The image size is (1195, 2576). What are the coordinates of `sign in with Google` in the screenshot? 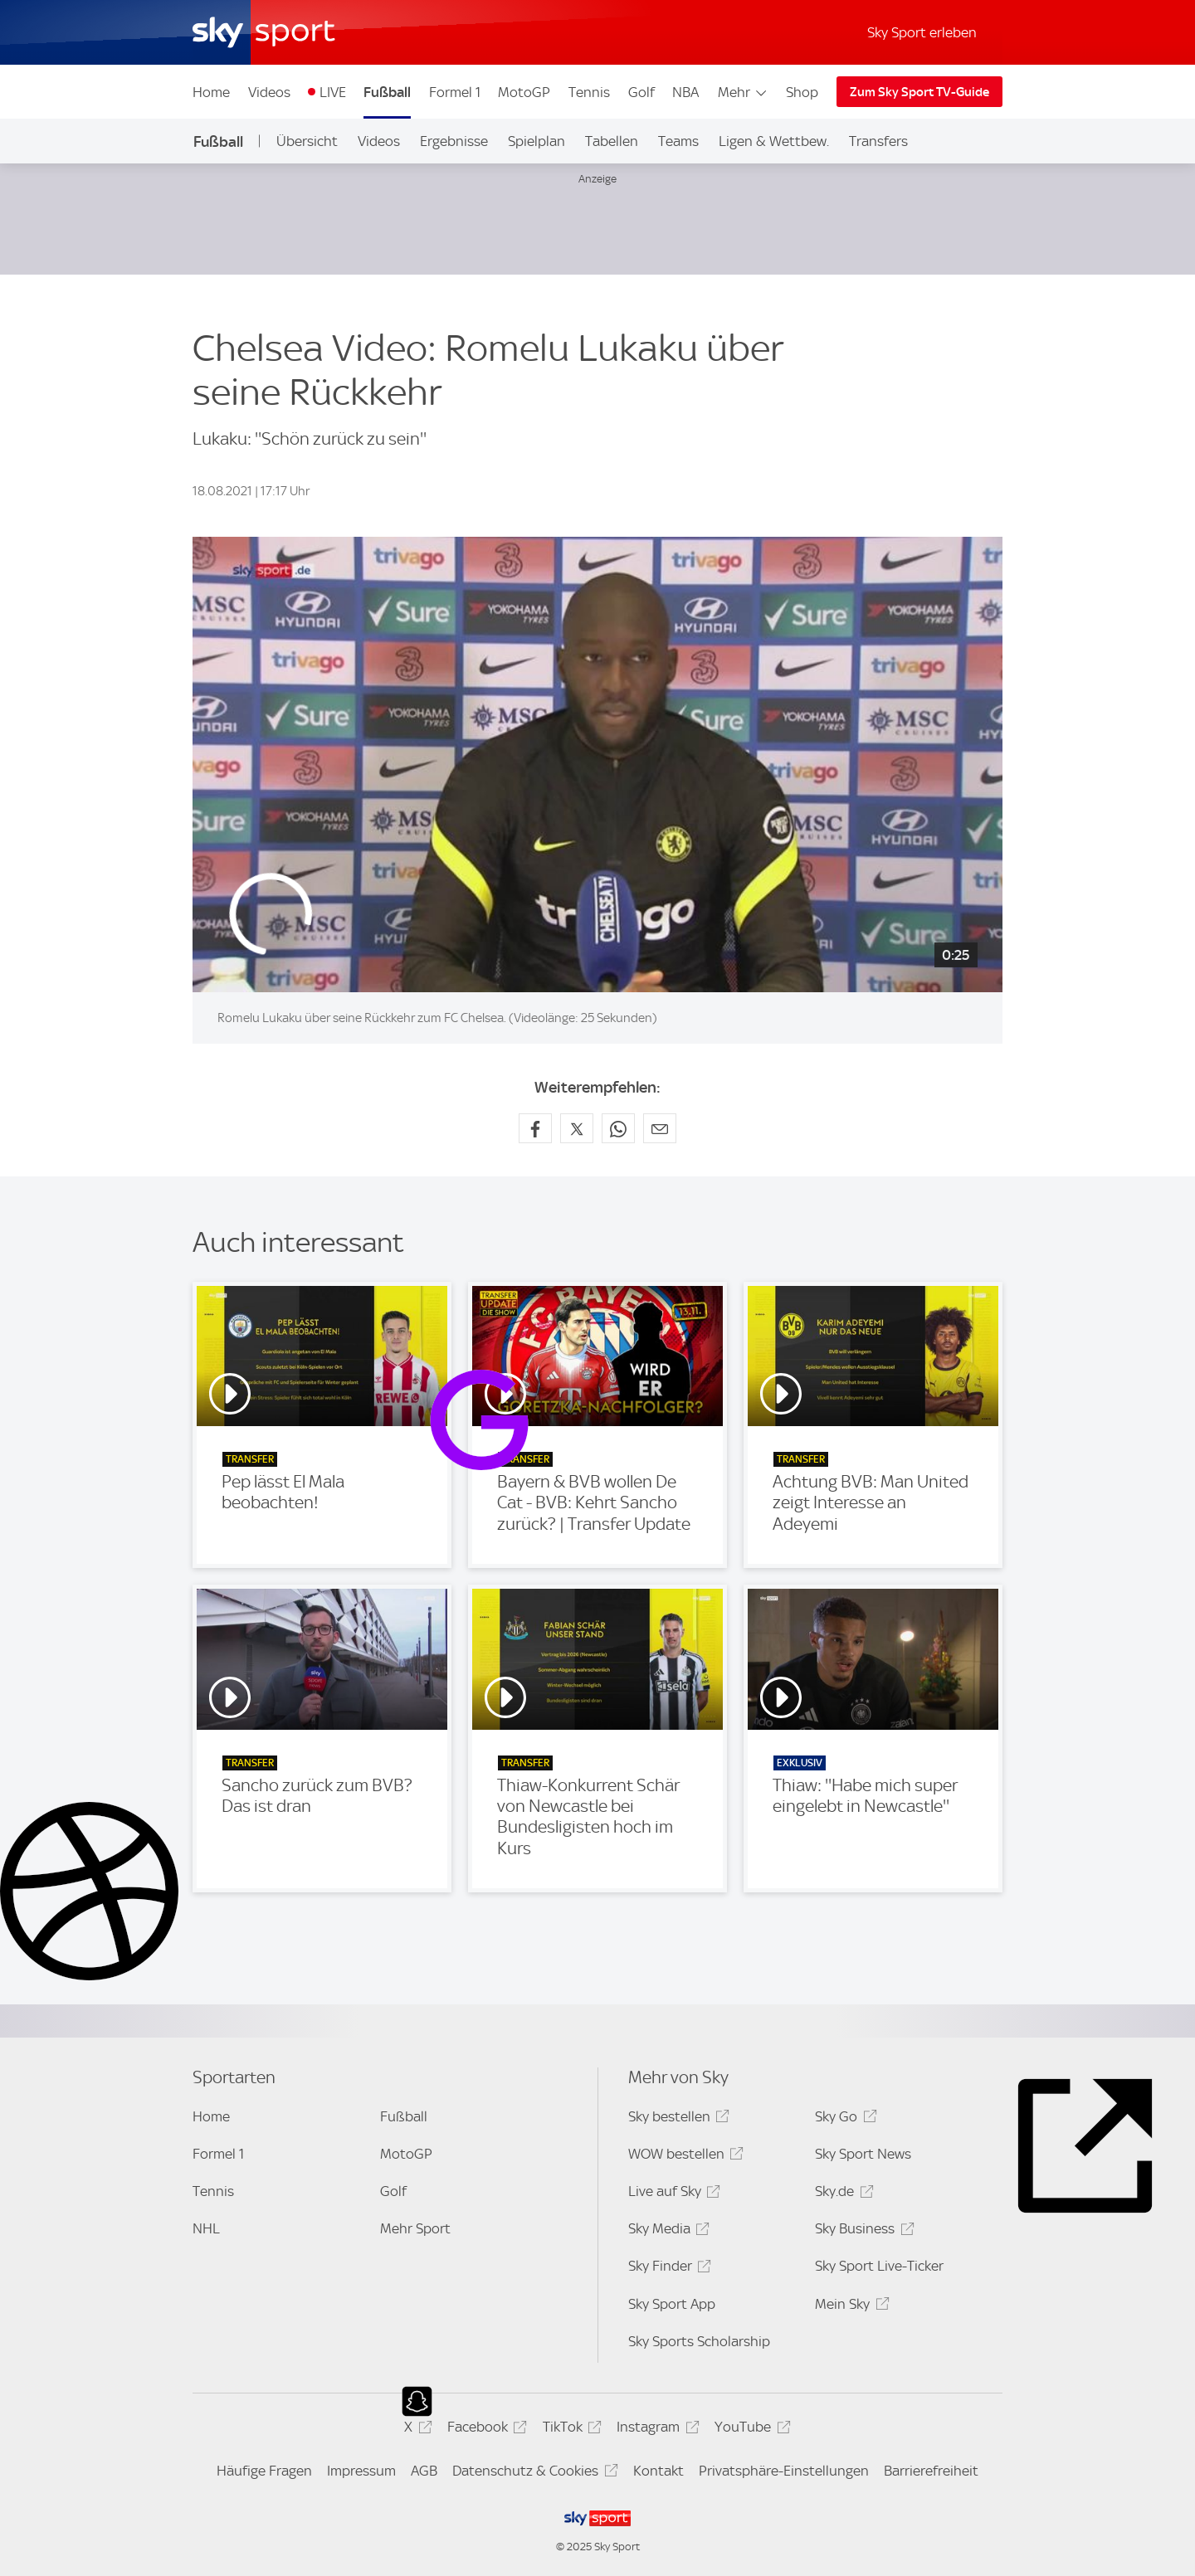 It's located at (479, 1419).